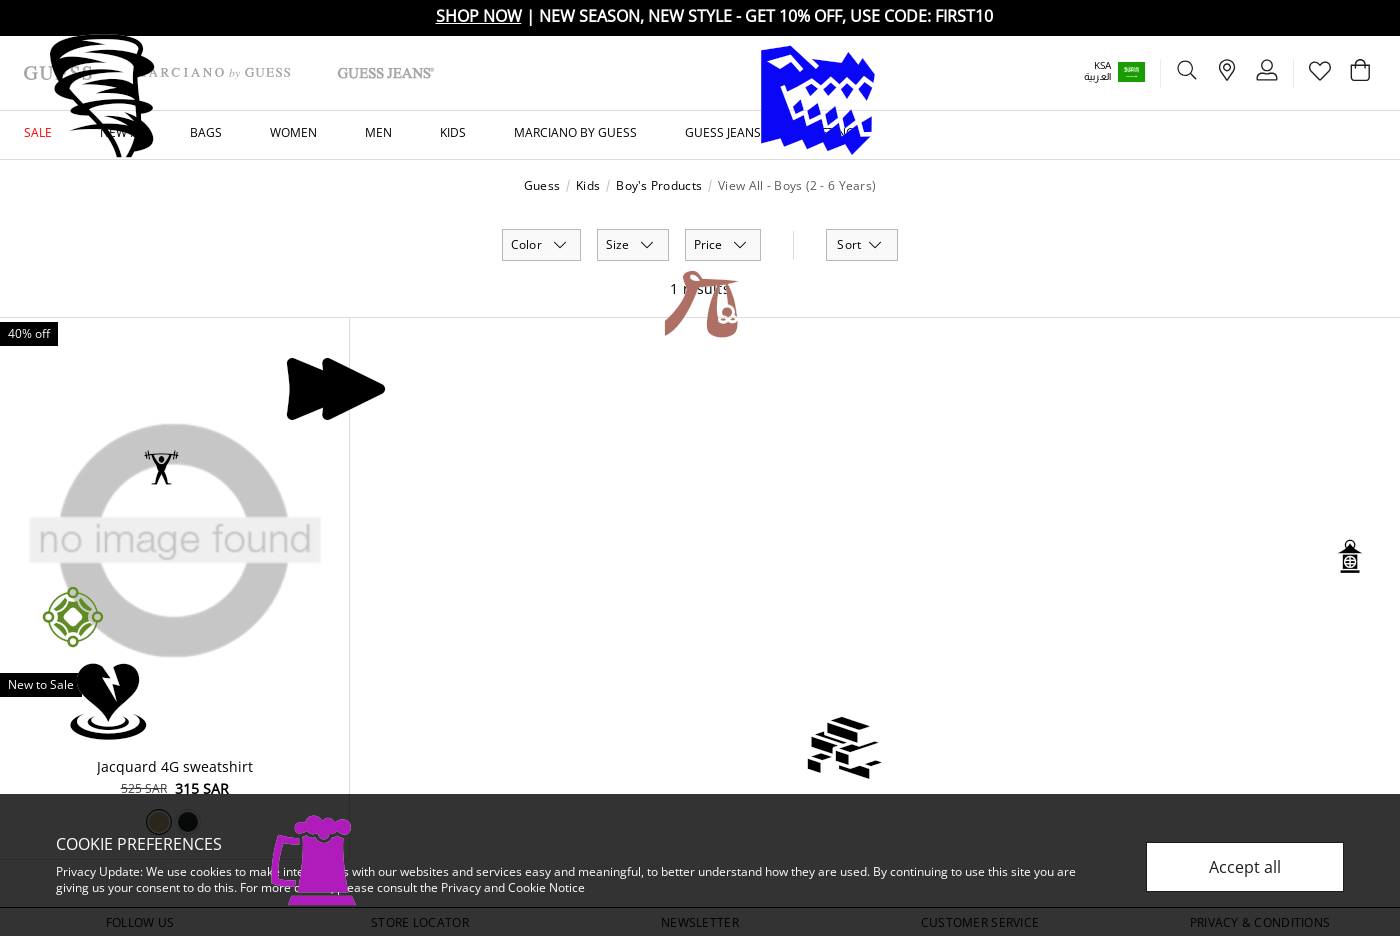  Describe the element at coordinates (1350, 556) in the screenshot. I see `access lantern or lighting feature in game` at that location.